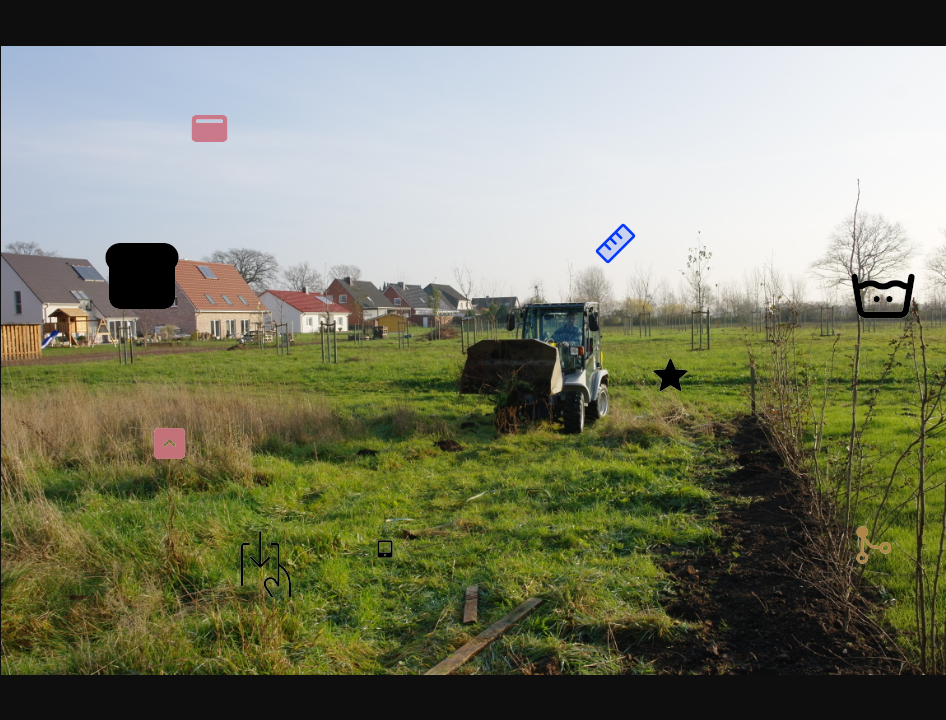 The height and width of the screenshot is (720, 946). What do you see at coordinates (142, 276) in the screenshot?
I see `browse bakery or bread products` at bounding box center [142, 276].